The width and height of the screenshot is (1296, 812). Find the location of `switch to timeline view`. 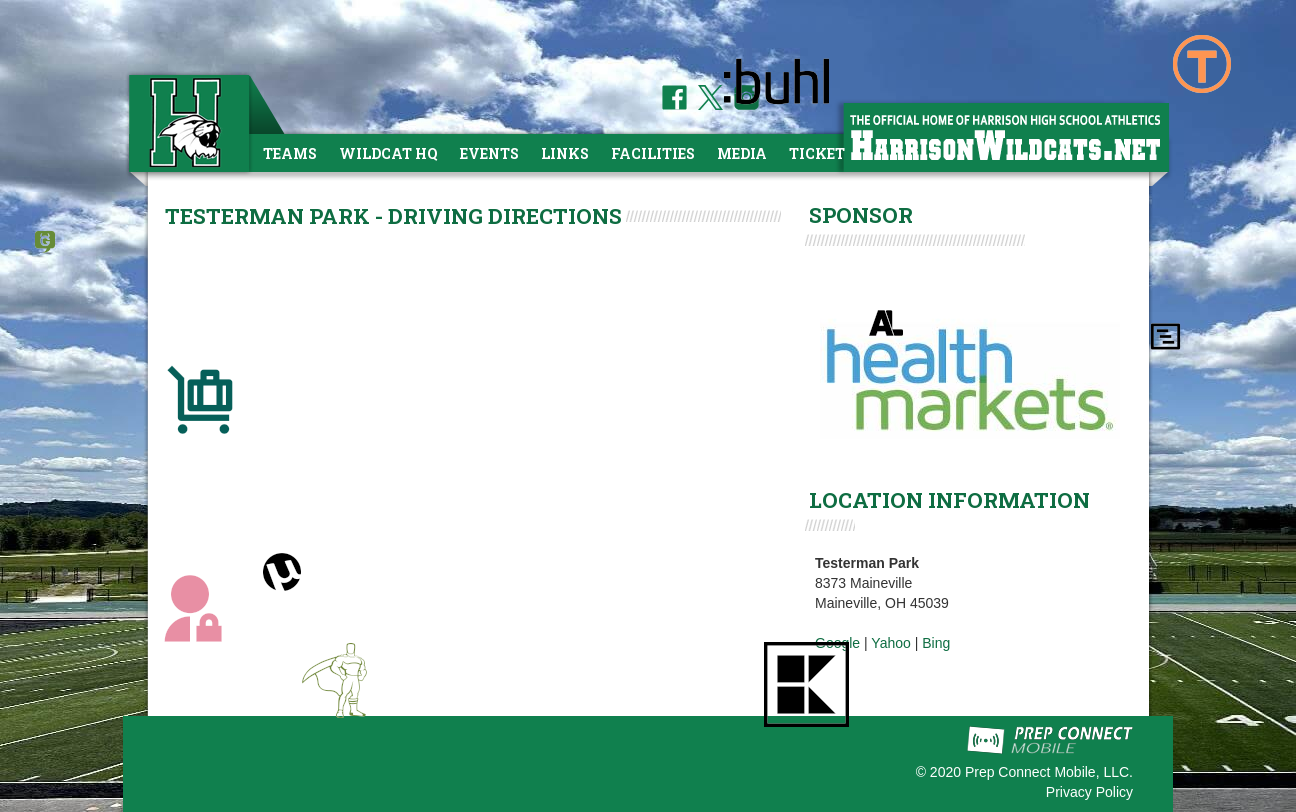

switch to timeline view is located at coordinates (1165, 336).